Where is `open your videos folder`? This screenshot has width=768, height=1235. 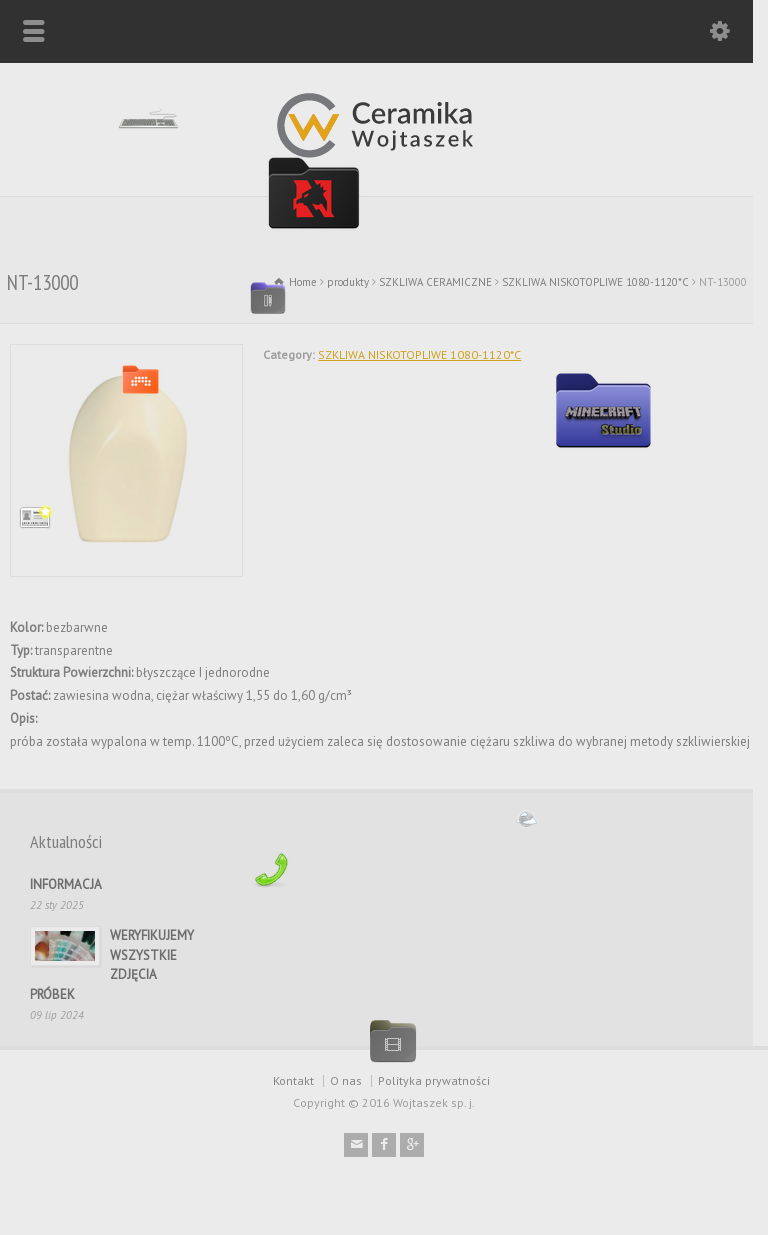 open your videos folder is located at coordinates (393, 1041).